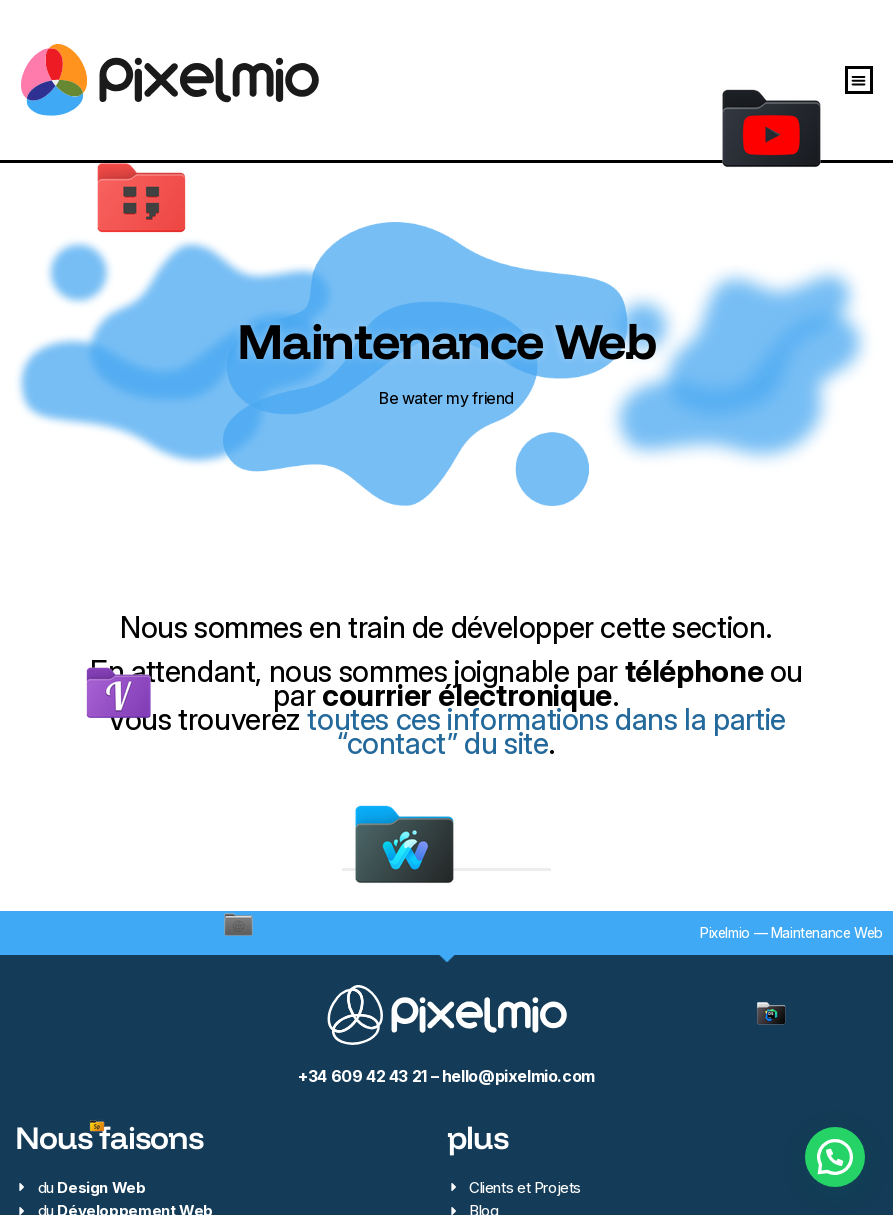 The image size is (893, 1215). What do you see at coordinates (238, 924) in the screenshot?
I see `folder containing html or web files` at bounding box center [238, 924].